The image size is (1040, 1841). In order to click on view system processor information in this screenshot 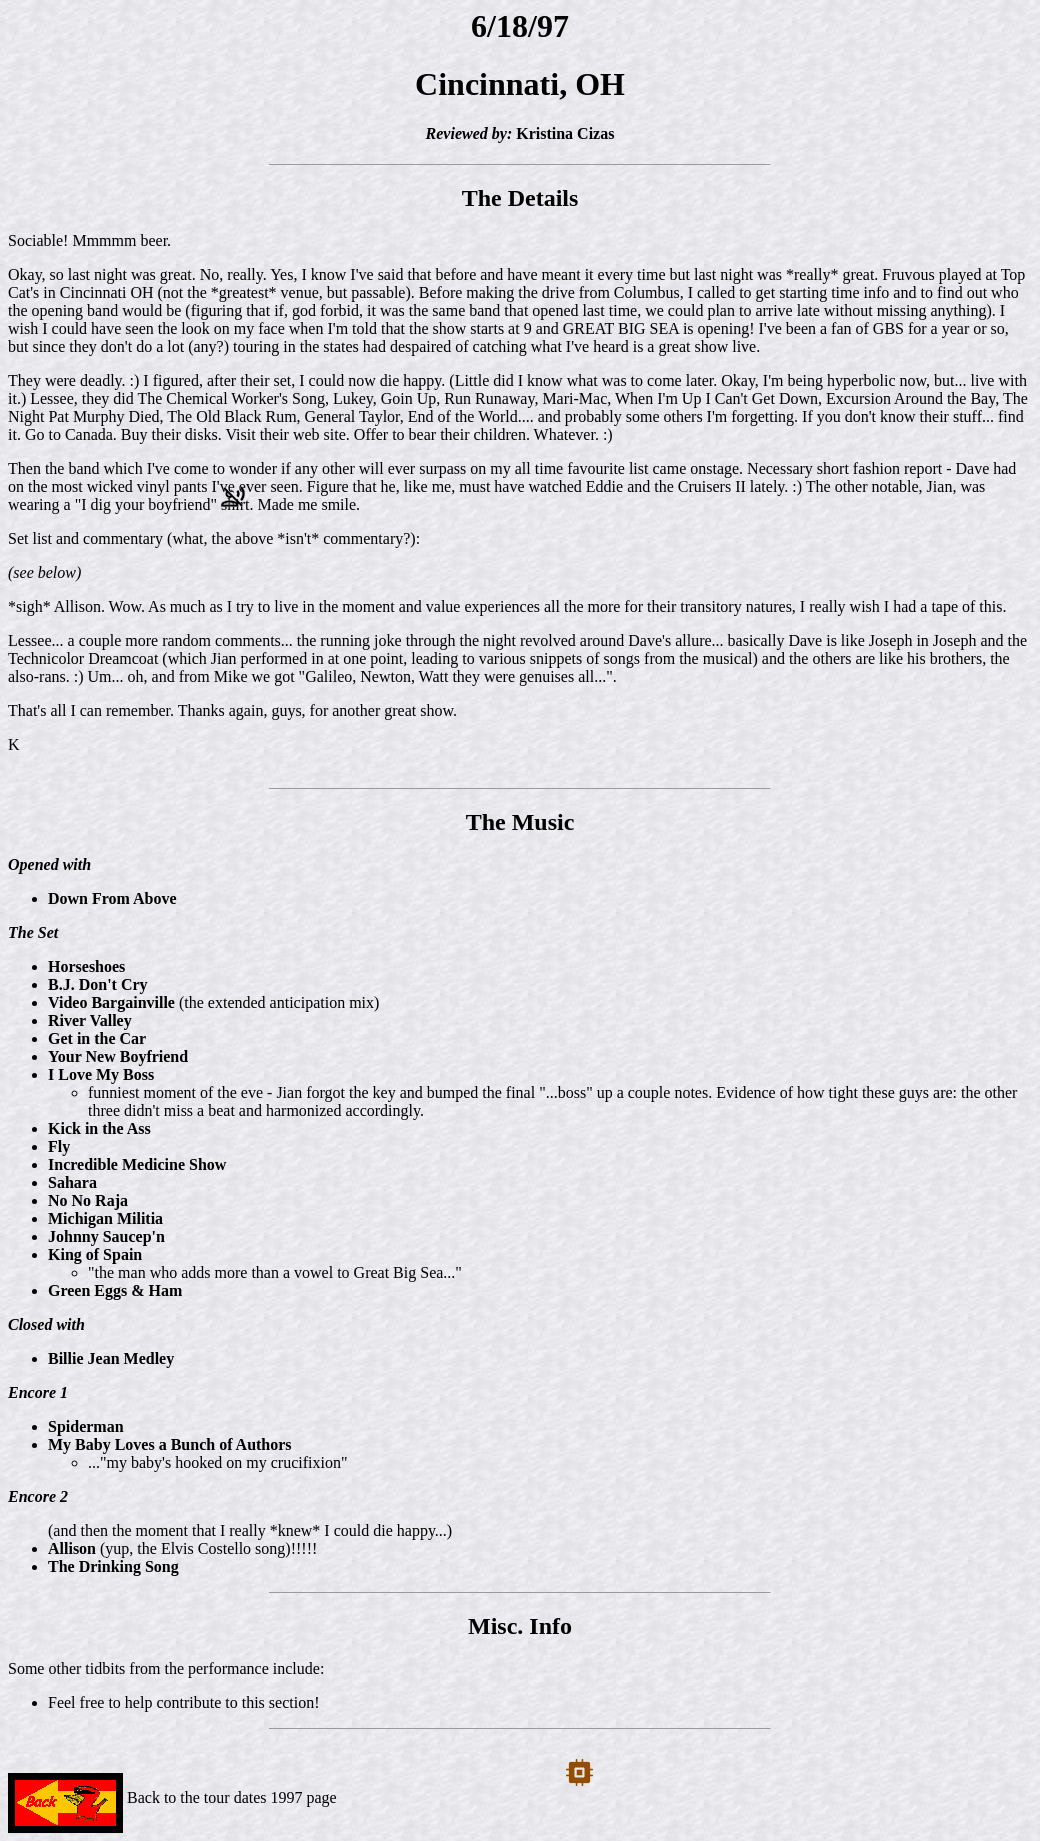, I will do `click(579, 1772)`.